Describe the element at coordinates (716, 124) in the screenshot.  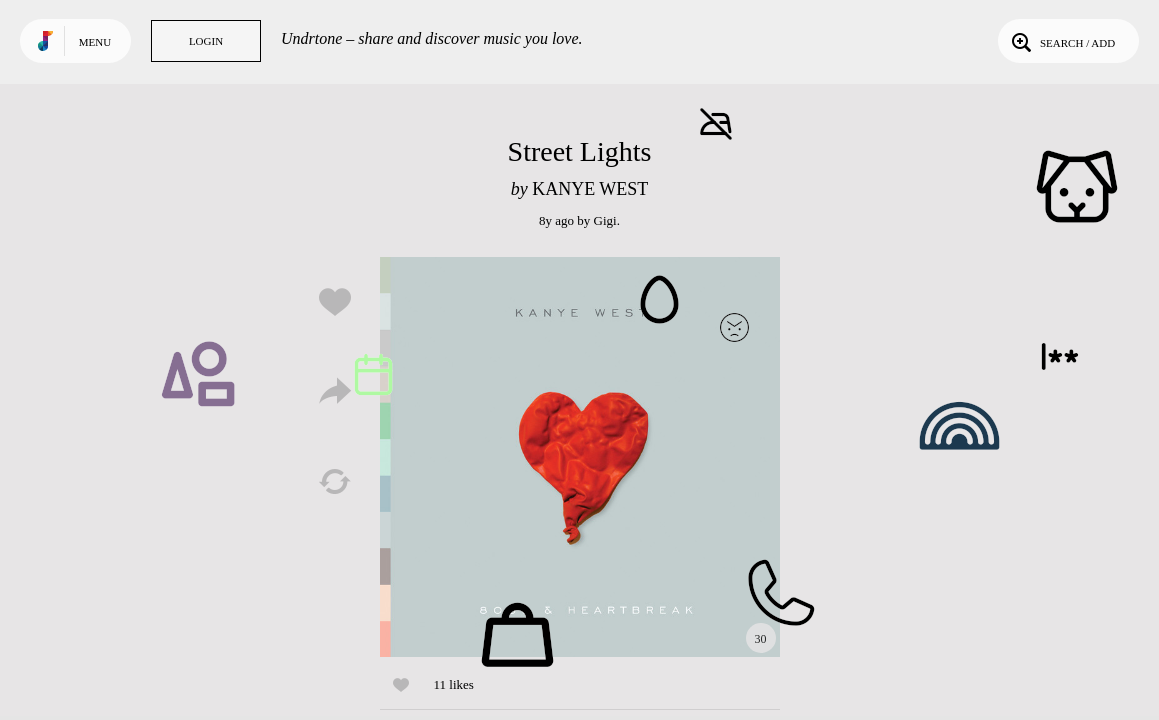
I see `do not iron this item` at that location.